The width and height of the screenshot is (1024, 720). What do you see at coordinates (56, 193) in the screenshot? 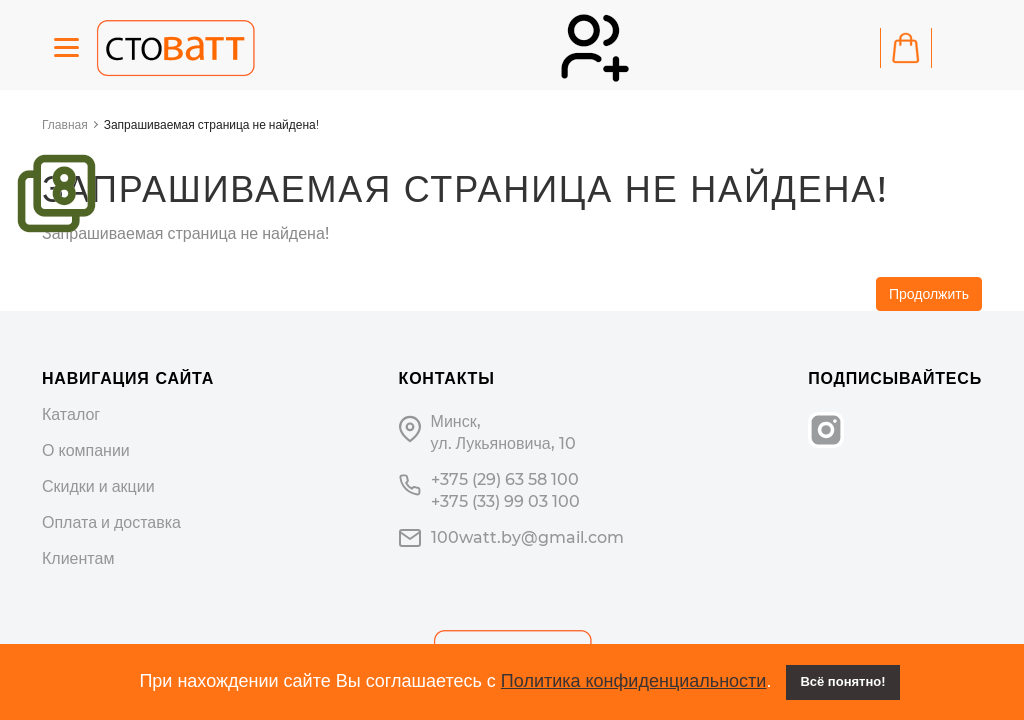
I see `view item 8 in a collection` at bounding box center [56, 193].